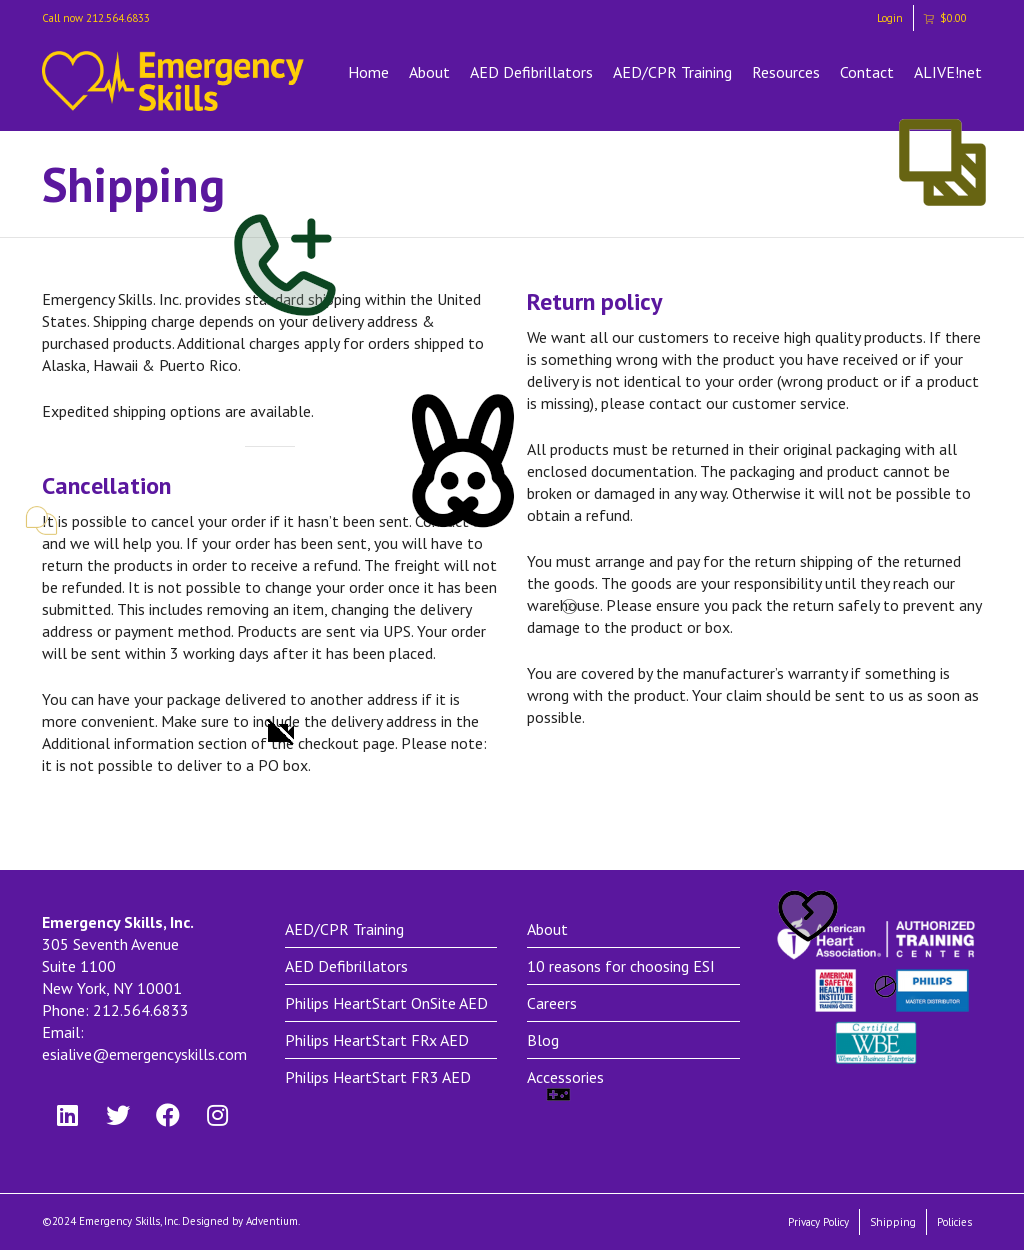  Describe the element at coordinates (808, 914) in the screenshot. I see `unlike or remove from favorites` at that location.